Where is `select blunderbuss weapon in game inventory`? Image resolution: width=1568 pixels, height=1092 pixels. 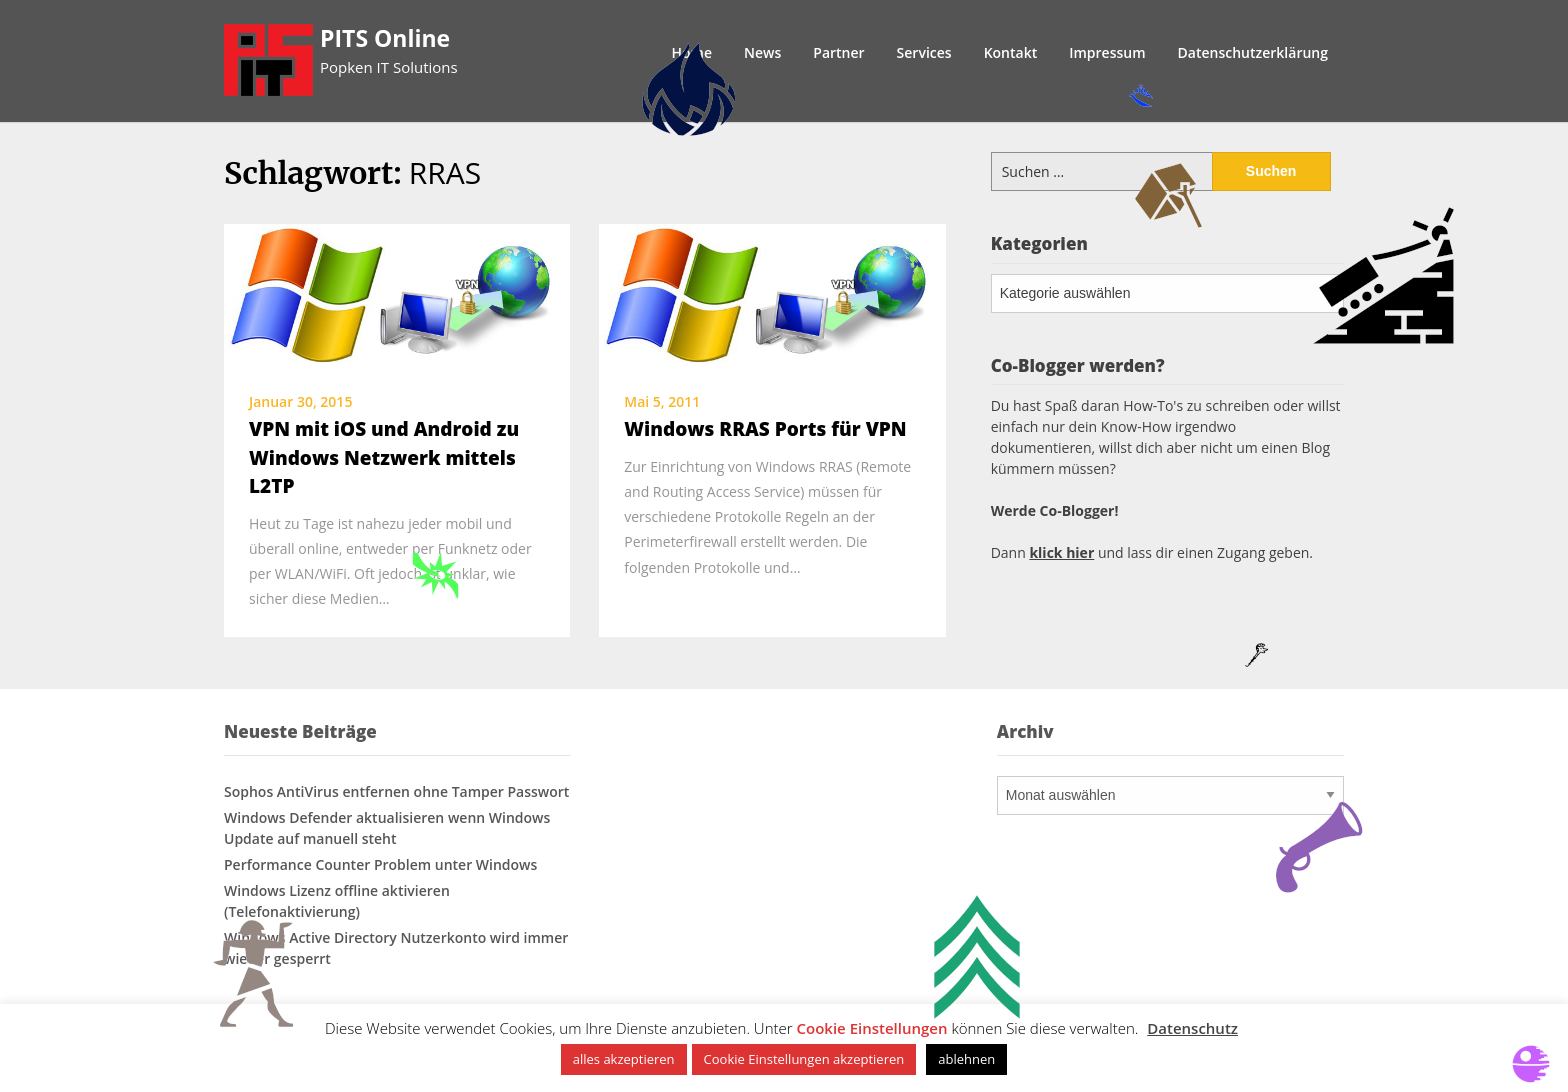 select blunderbuss weapon in game inventory is located at coordinates (1319, 847).